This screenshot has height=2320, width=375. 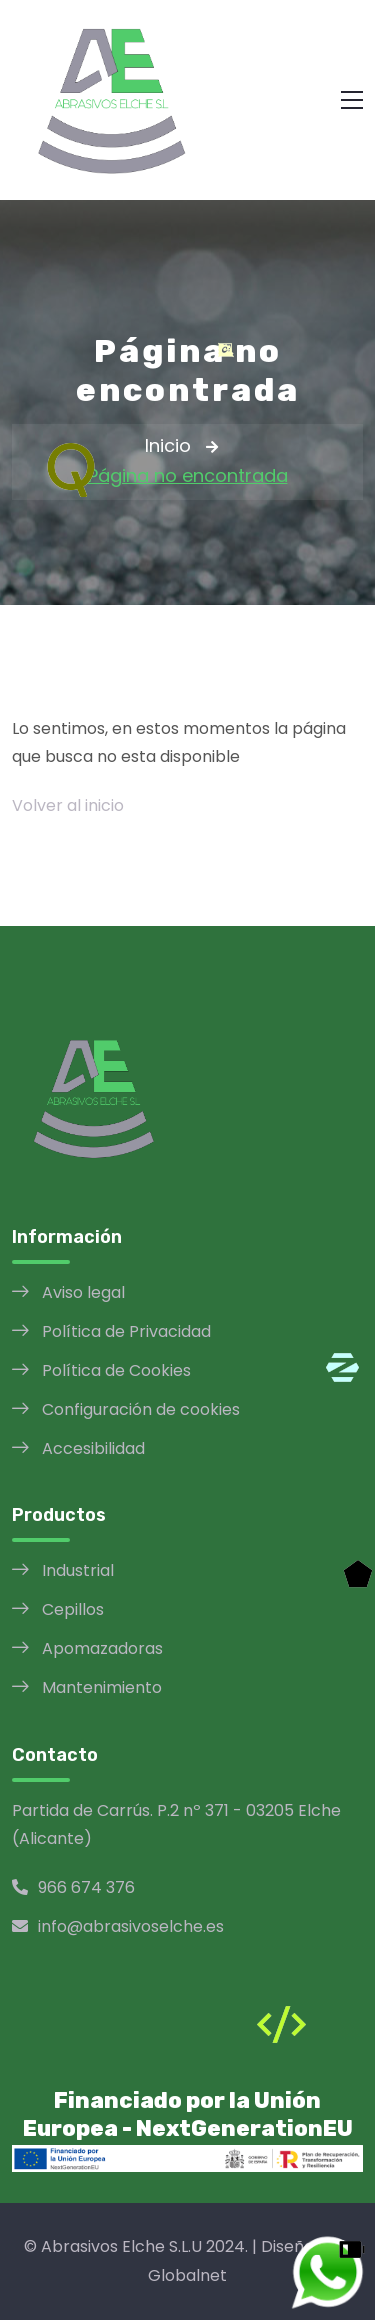 What do you see at coordinates (226, 350) in the screenshot?
I see `chocolatey package manager logo` at bounding box center [226, 350].